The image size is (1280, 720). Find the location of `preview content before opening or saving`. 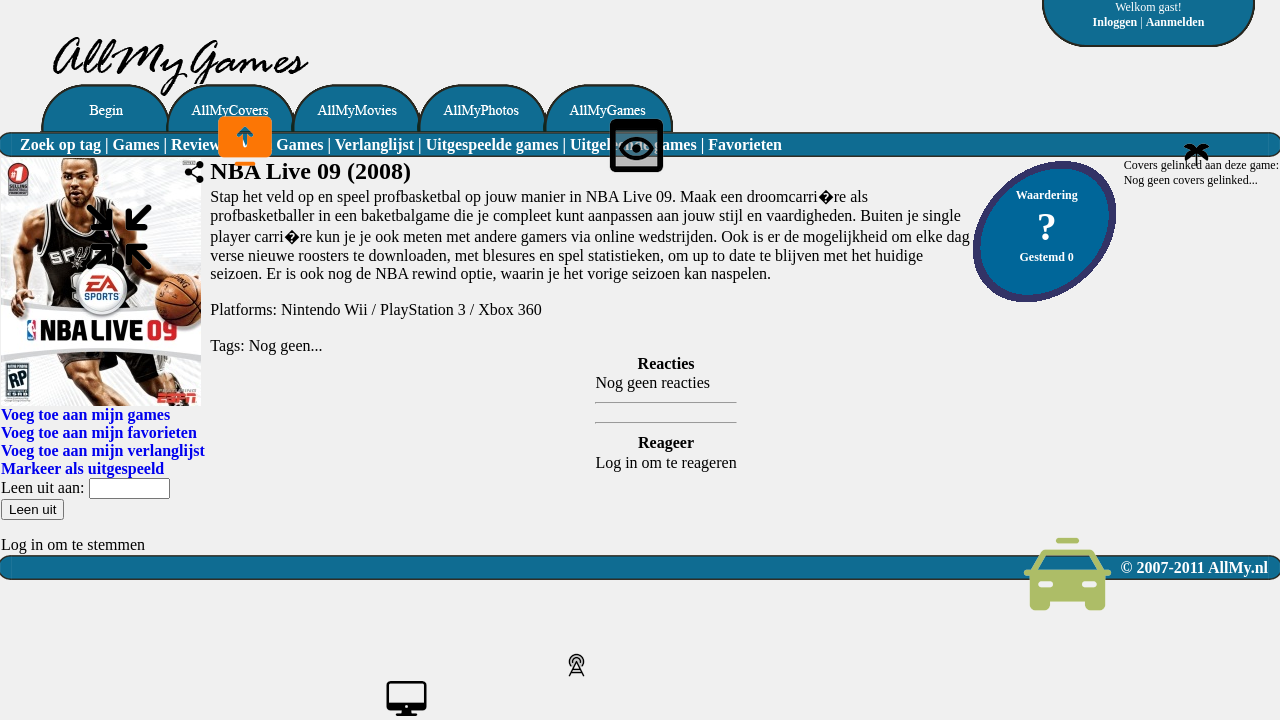

preview content before opening or saving is located at coordinates (636, 145).